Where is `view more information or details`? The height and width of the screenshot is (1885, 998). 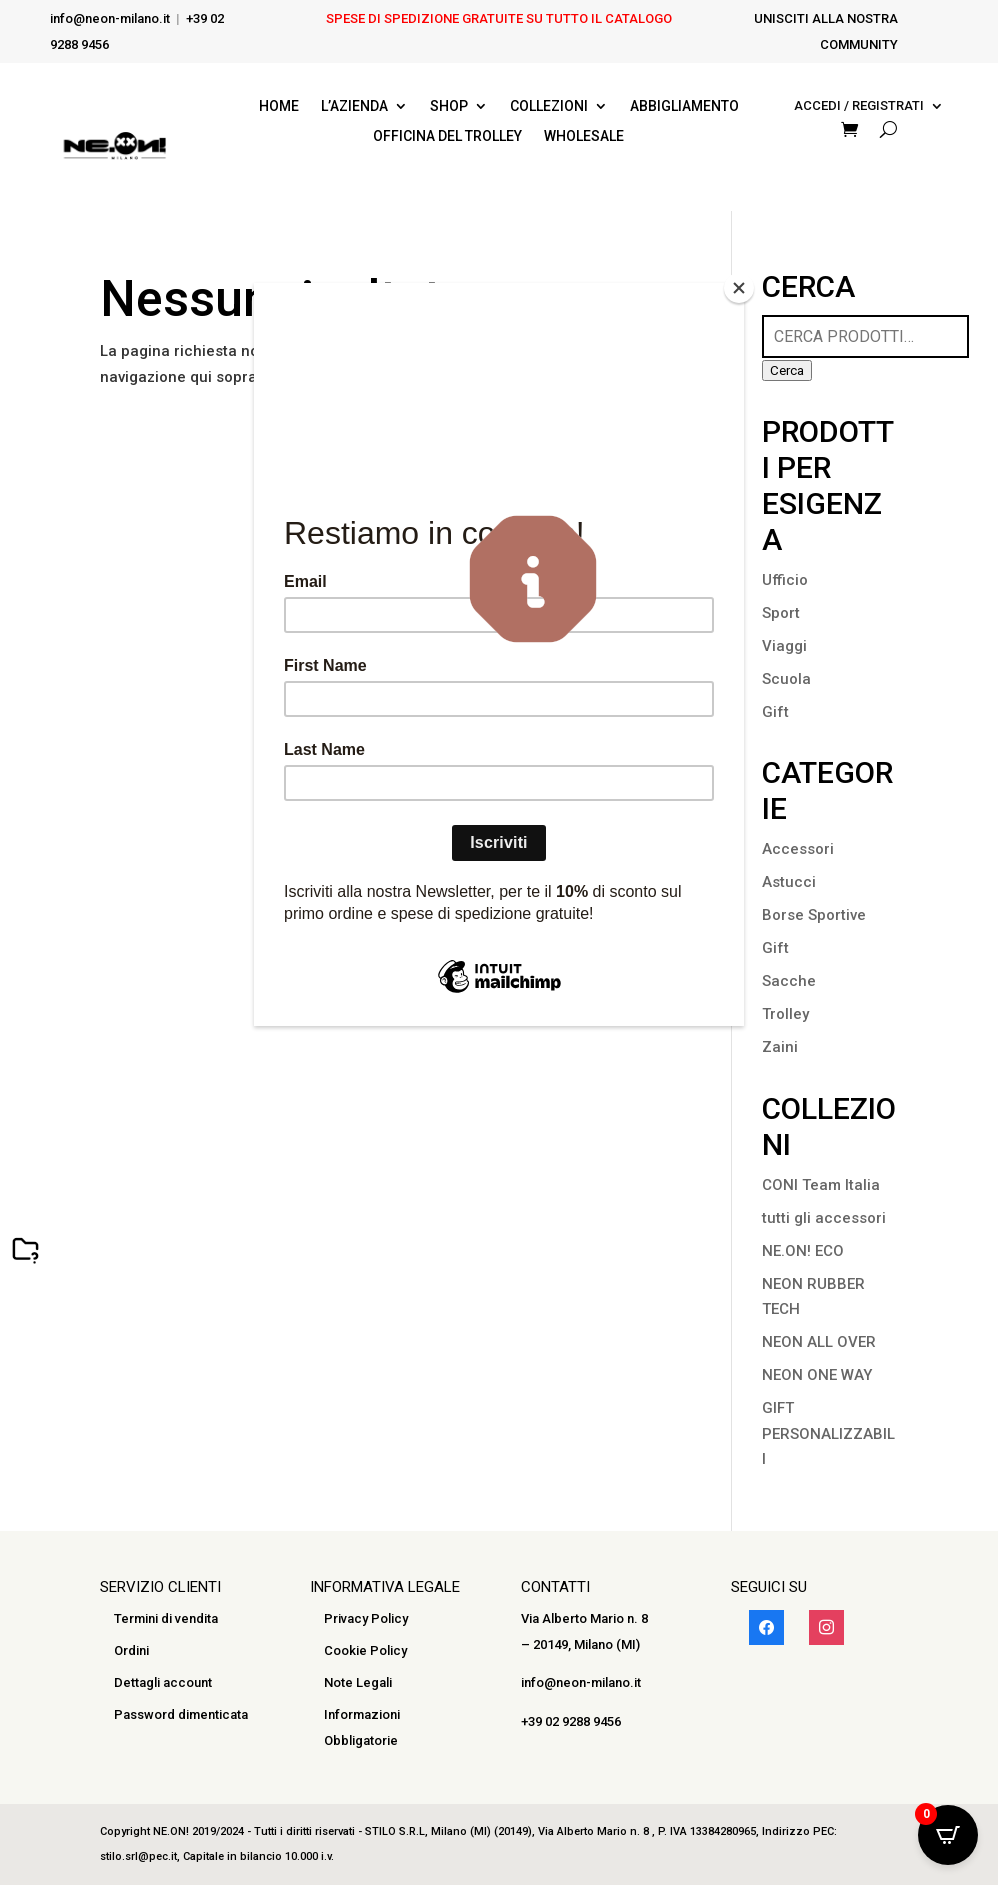 view more information or details is located at coordinates (533, 579).